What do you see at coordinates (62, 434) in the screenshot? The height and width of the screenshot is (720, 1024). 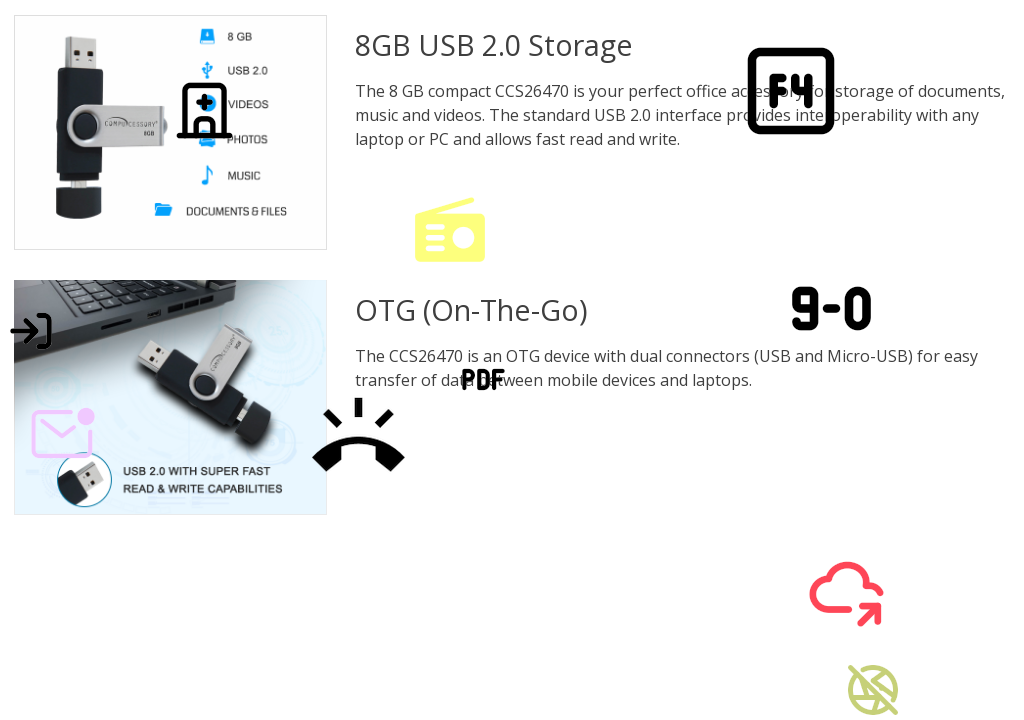 I see `indicates unread email in inbox` at bounding box center [62, 434].